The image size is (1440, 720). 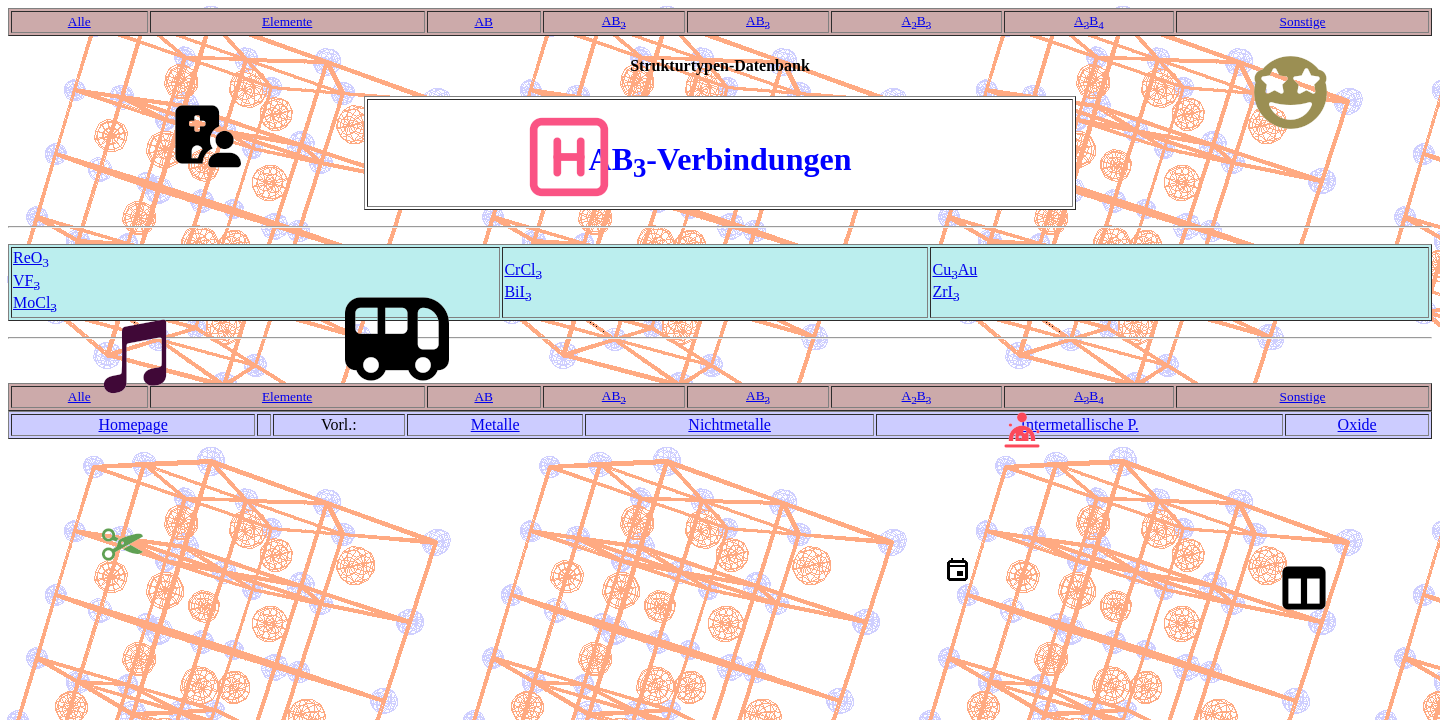 What do you see at coordinates (122, 544) in the screenshot?
I see `cut selected text or content` at bounding box center [122, 544].